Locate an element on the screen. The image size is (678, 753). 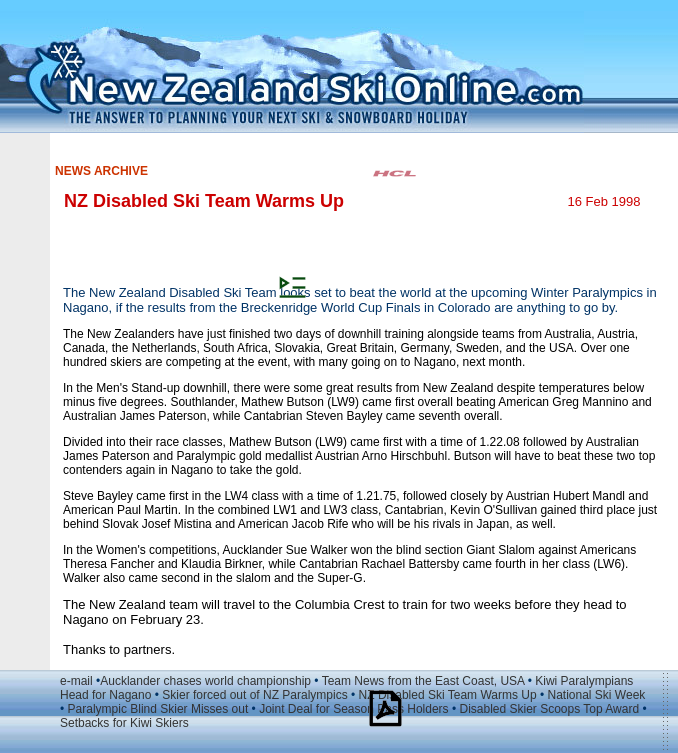
HCL Technologies company logo is located at coordinates (394, 173).